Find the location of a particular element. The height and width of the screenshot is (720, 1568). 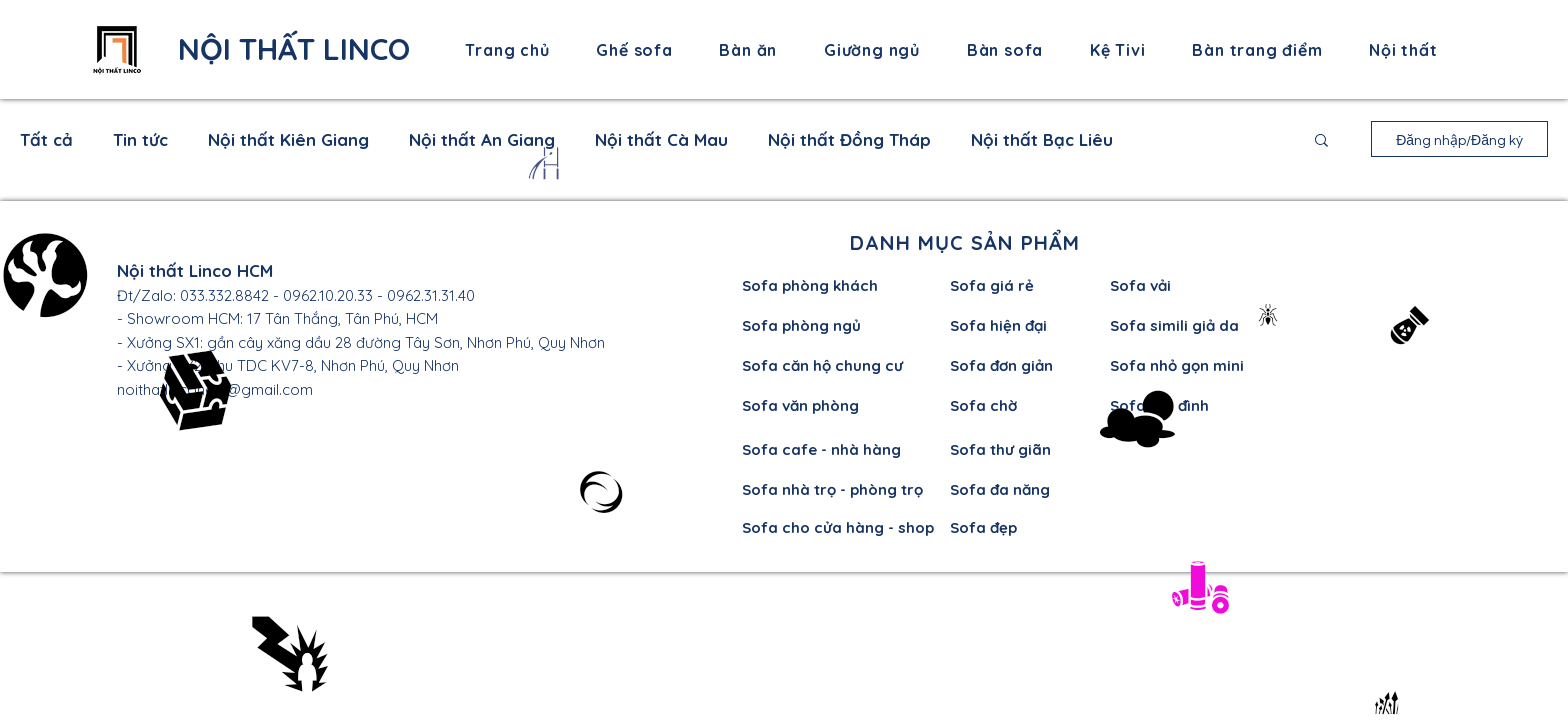

indicates a character has been struck by lightning is located at coordinates (290, 654).